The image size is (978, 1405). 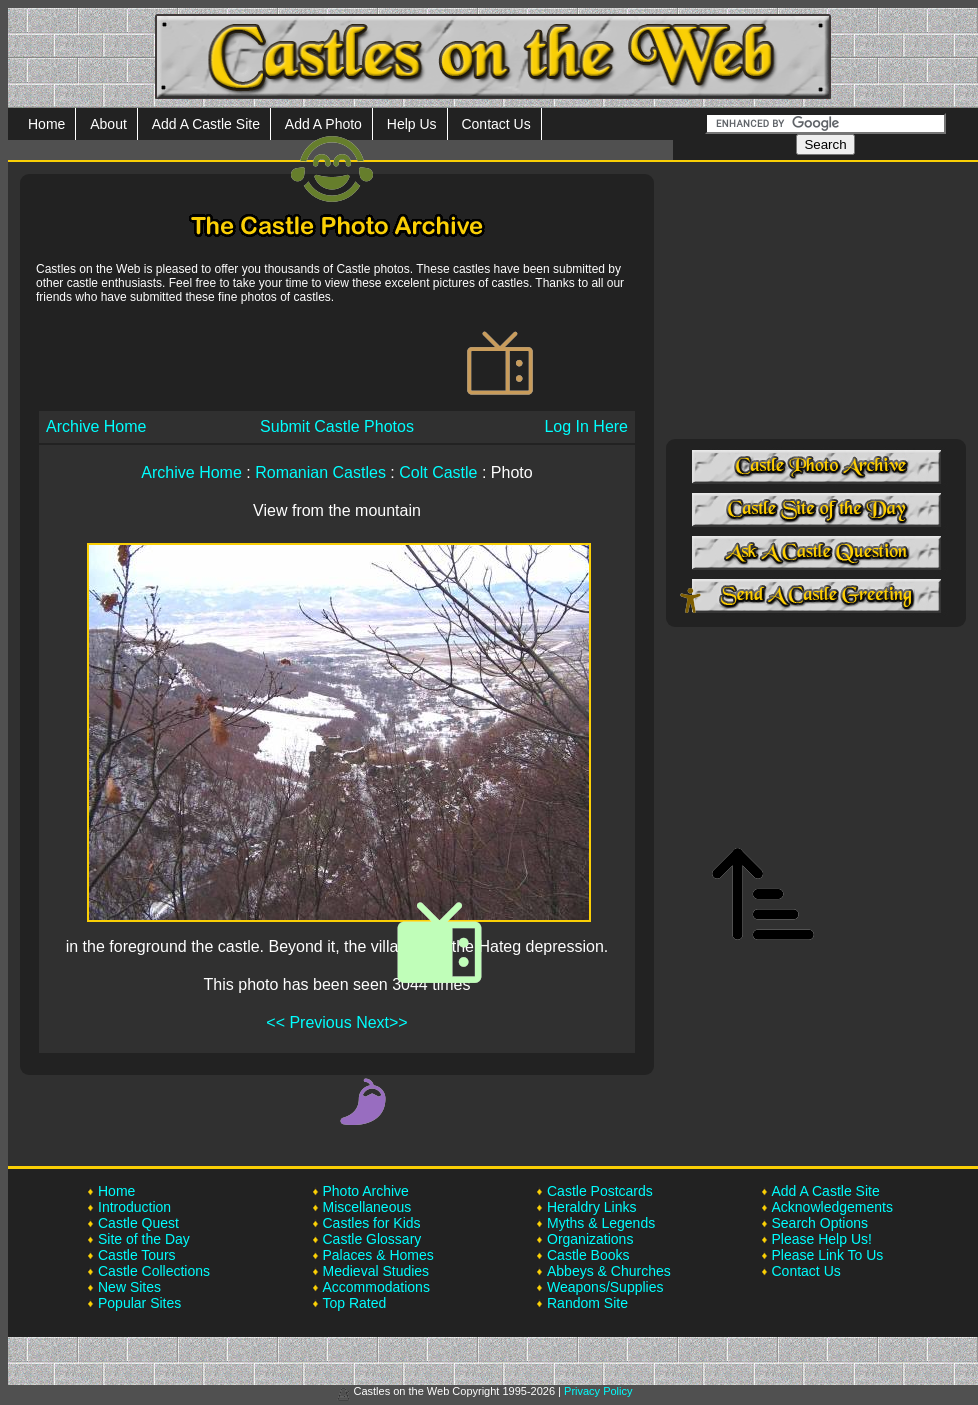 What do you see at coordinates (500, 367) in the screenshot?
I see `access TV or video streaming features` at bounding box center [500, 367].